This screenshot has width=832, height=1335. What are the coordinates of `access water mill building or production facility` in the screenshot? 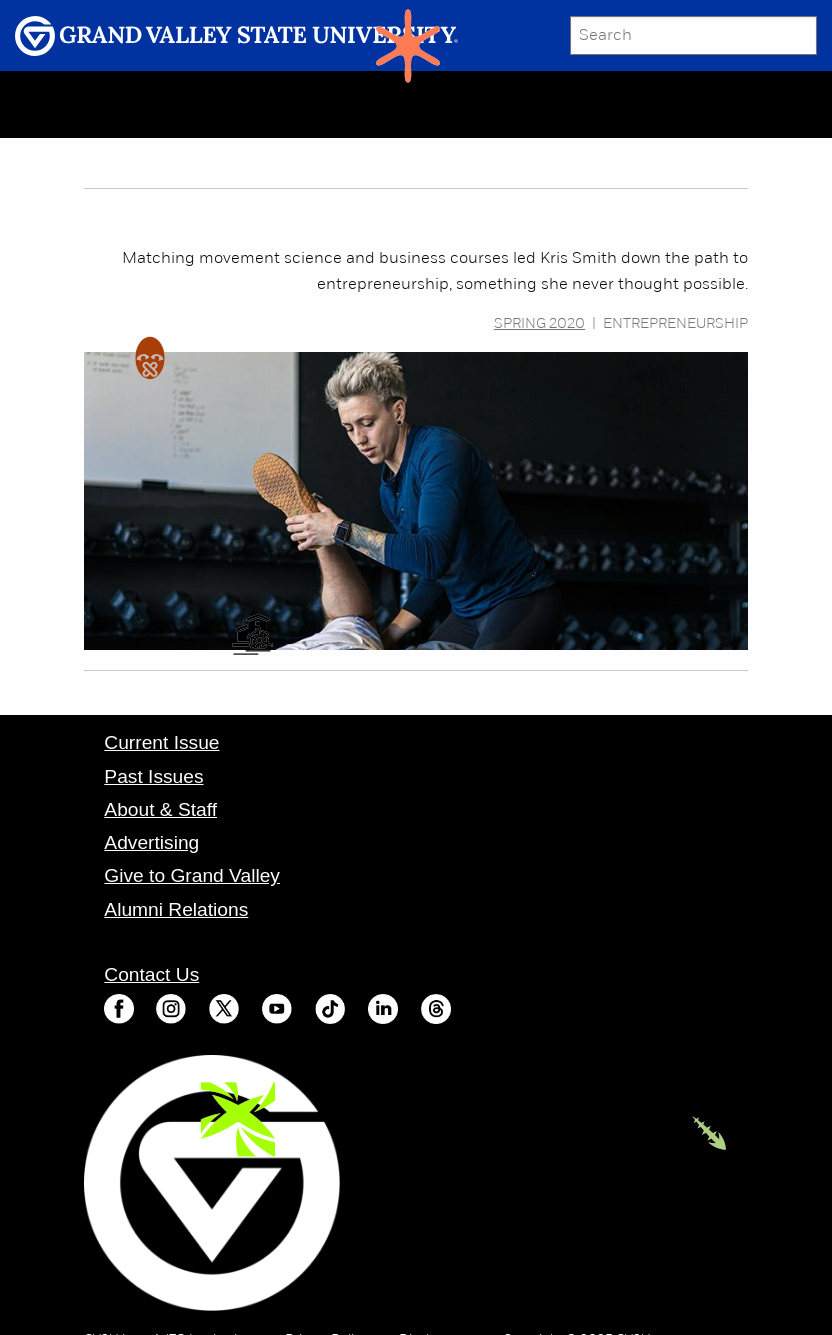 It's located at (252, 634).